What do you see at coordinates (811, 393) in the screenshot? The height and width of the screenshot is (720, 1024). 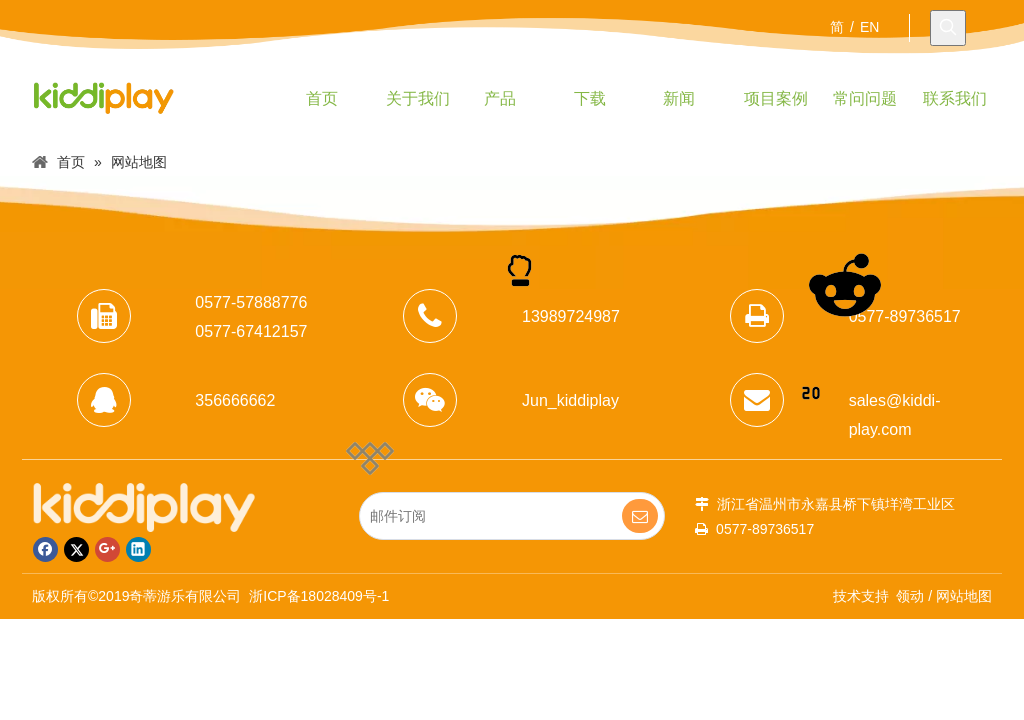 I see `indicates 20 items or notifications` at bounding box center [811, 393].